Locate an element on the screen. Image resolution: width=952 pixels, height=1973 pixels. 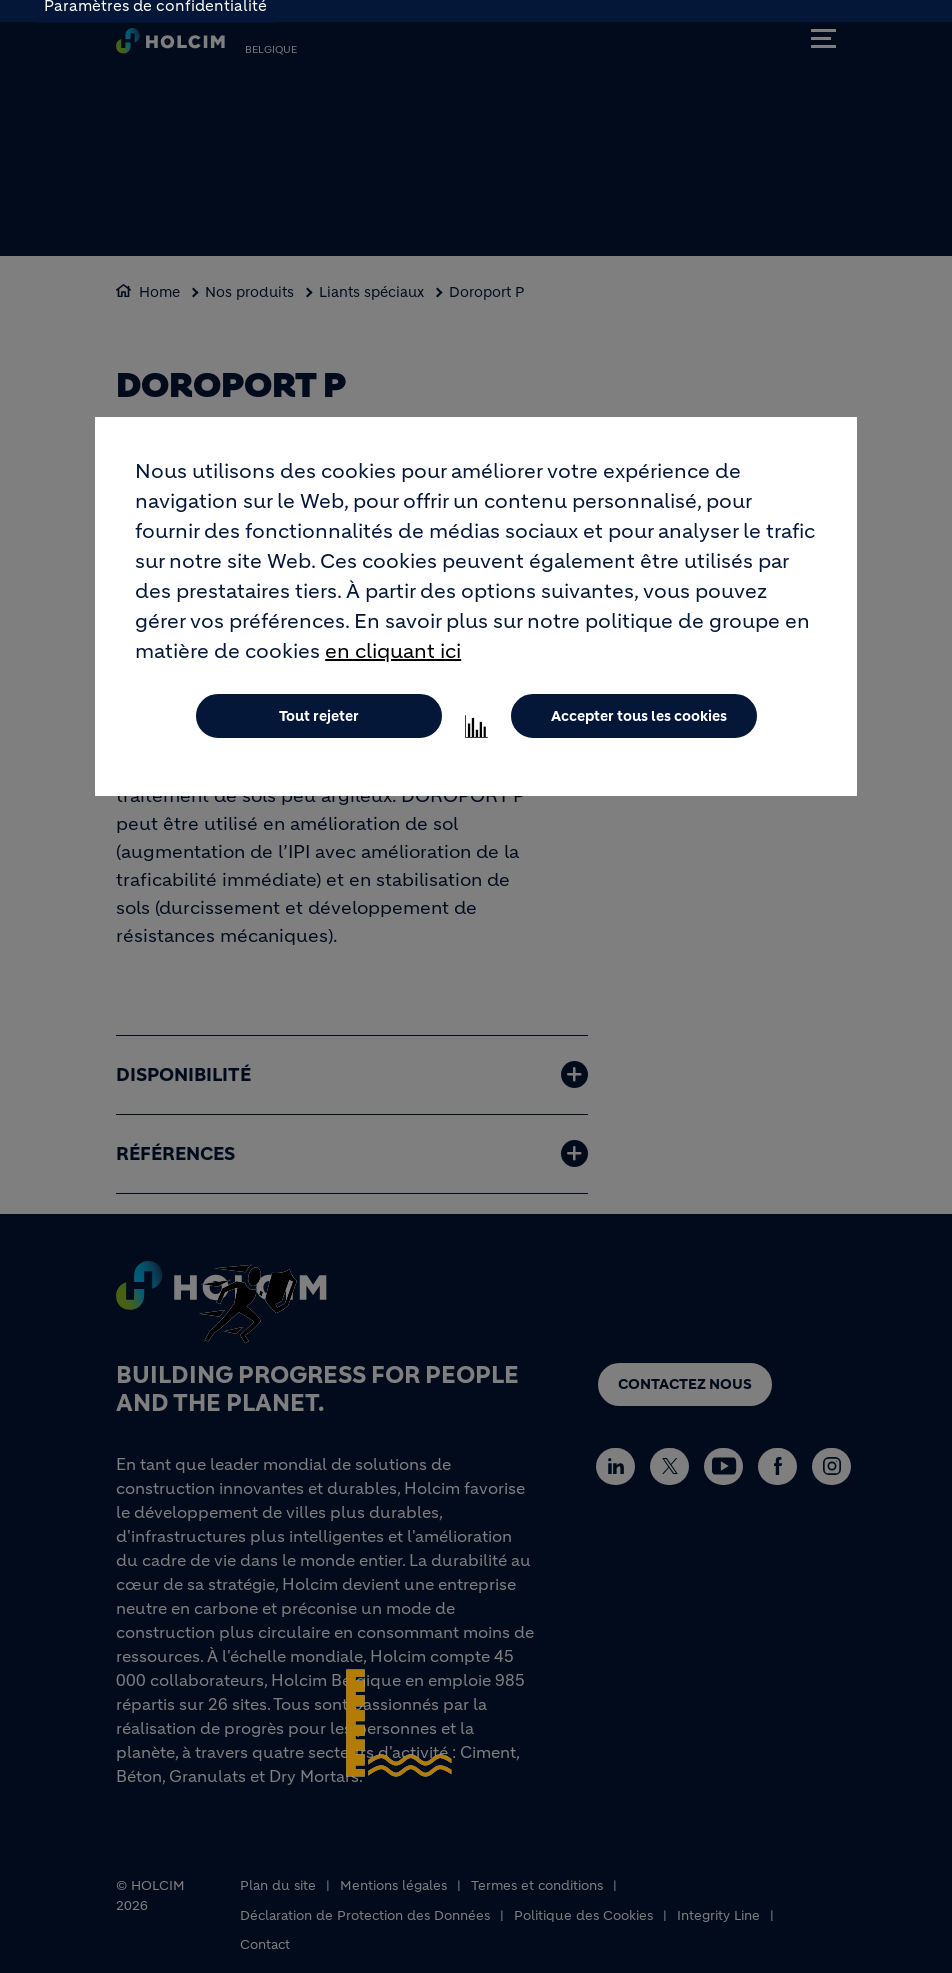
activate shield bash ability is located at coordinates (248, 1304).